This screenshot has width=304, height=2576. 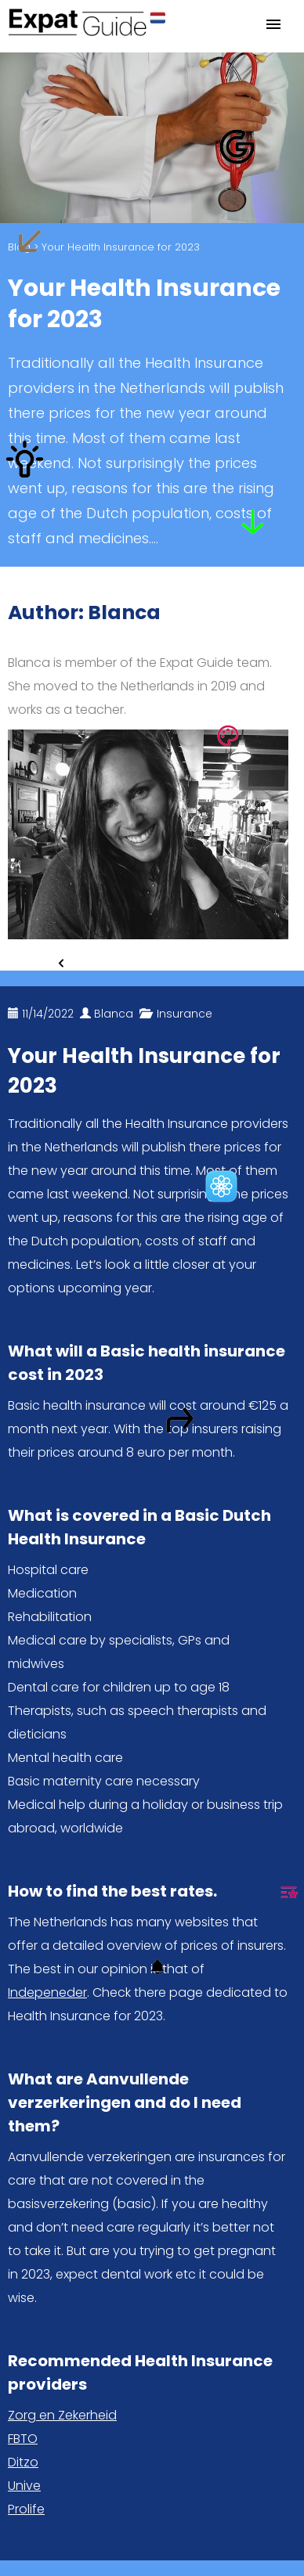 What do you see at coordinates (61, 963) in the screenshot?
I see `go back to the previous screen` at bounding box center [61, 963].